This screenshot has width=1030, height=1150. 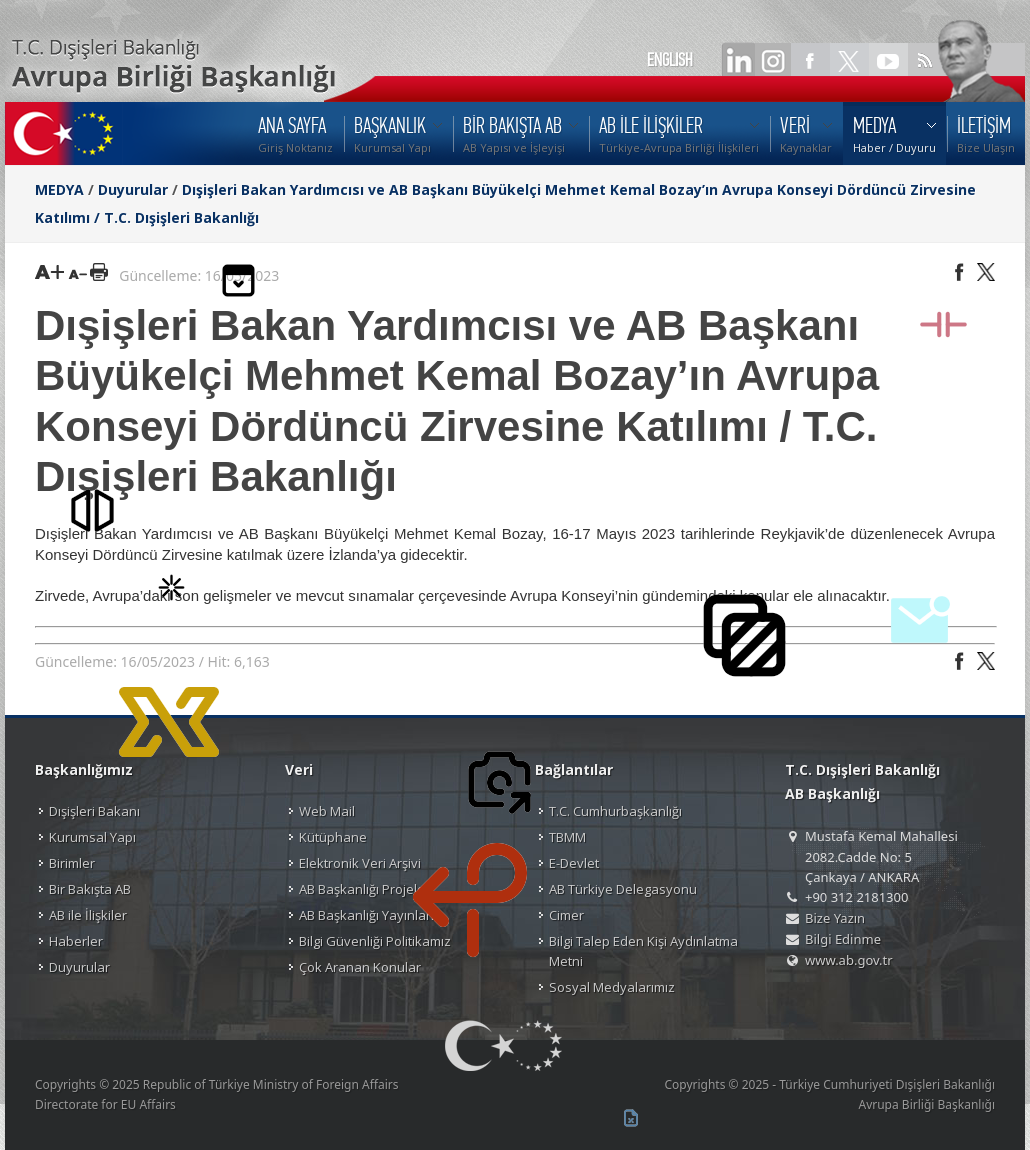 I want to click on MetaBrainz logo, so click(x=92, y=510).